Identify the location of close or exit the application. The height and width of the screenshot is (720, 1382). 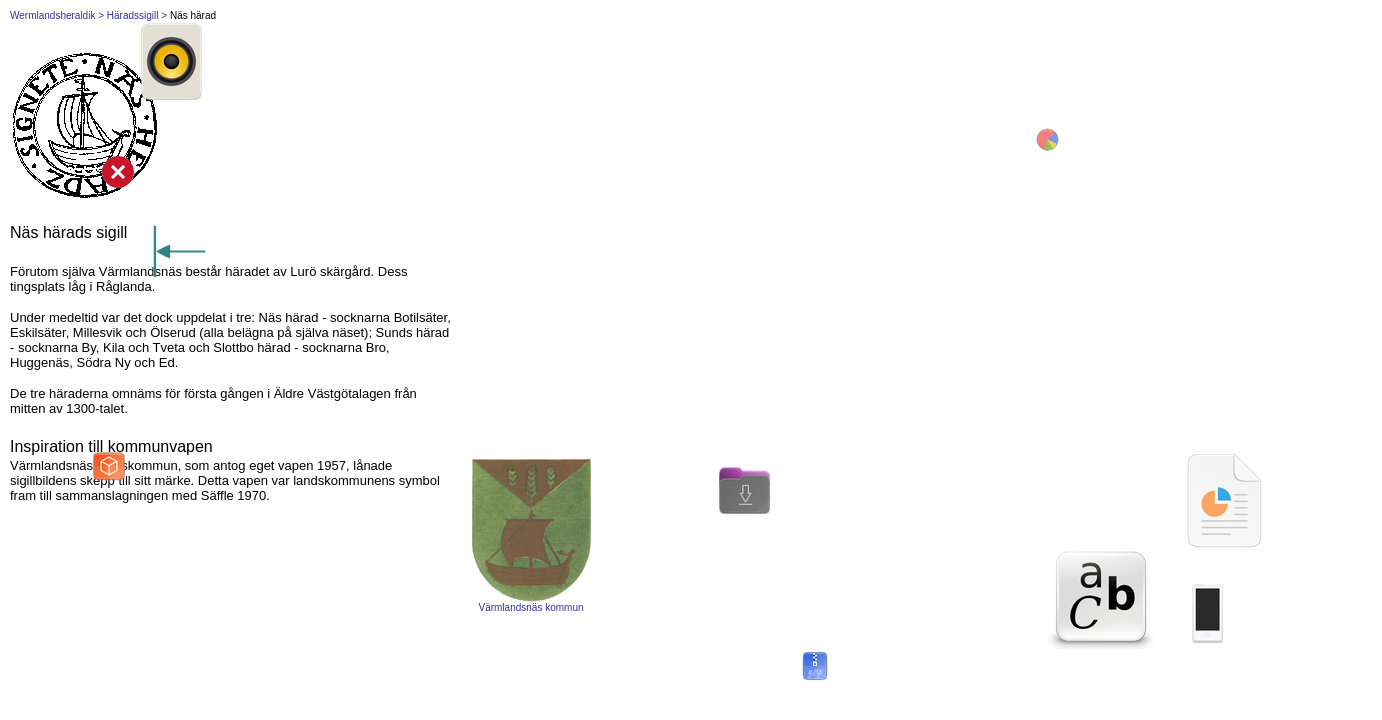
(118, 172).